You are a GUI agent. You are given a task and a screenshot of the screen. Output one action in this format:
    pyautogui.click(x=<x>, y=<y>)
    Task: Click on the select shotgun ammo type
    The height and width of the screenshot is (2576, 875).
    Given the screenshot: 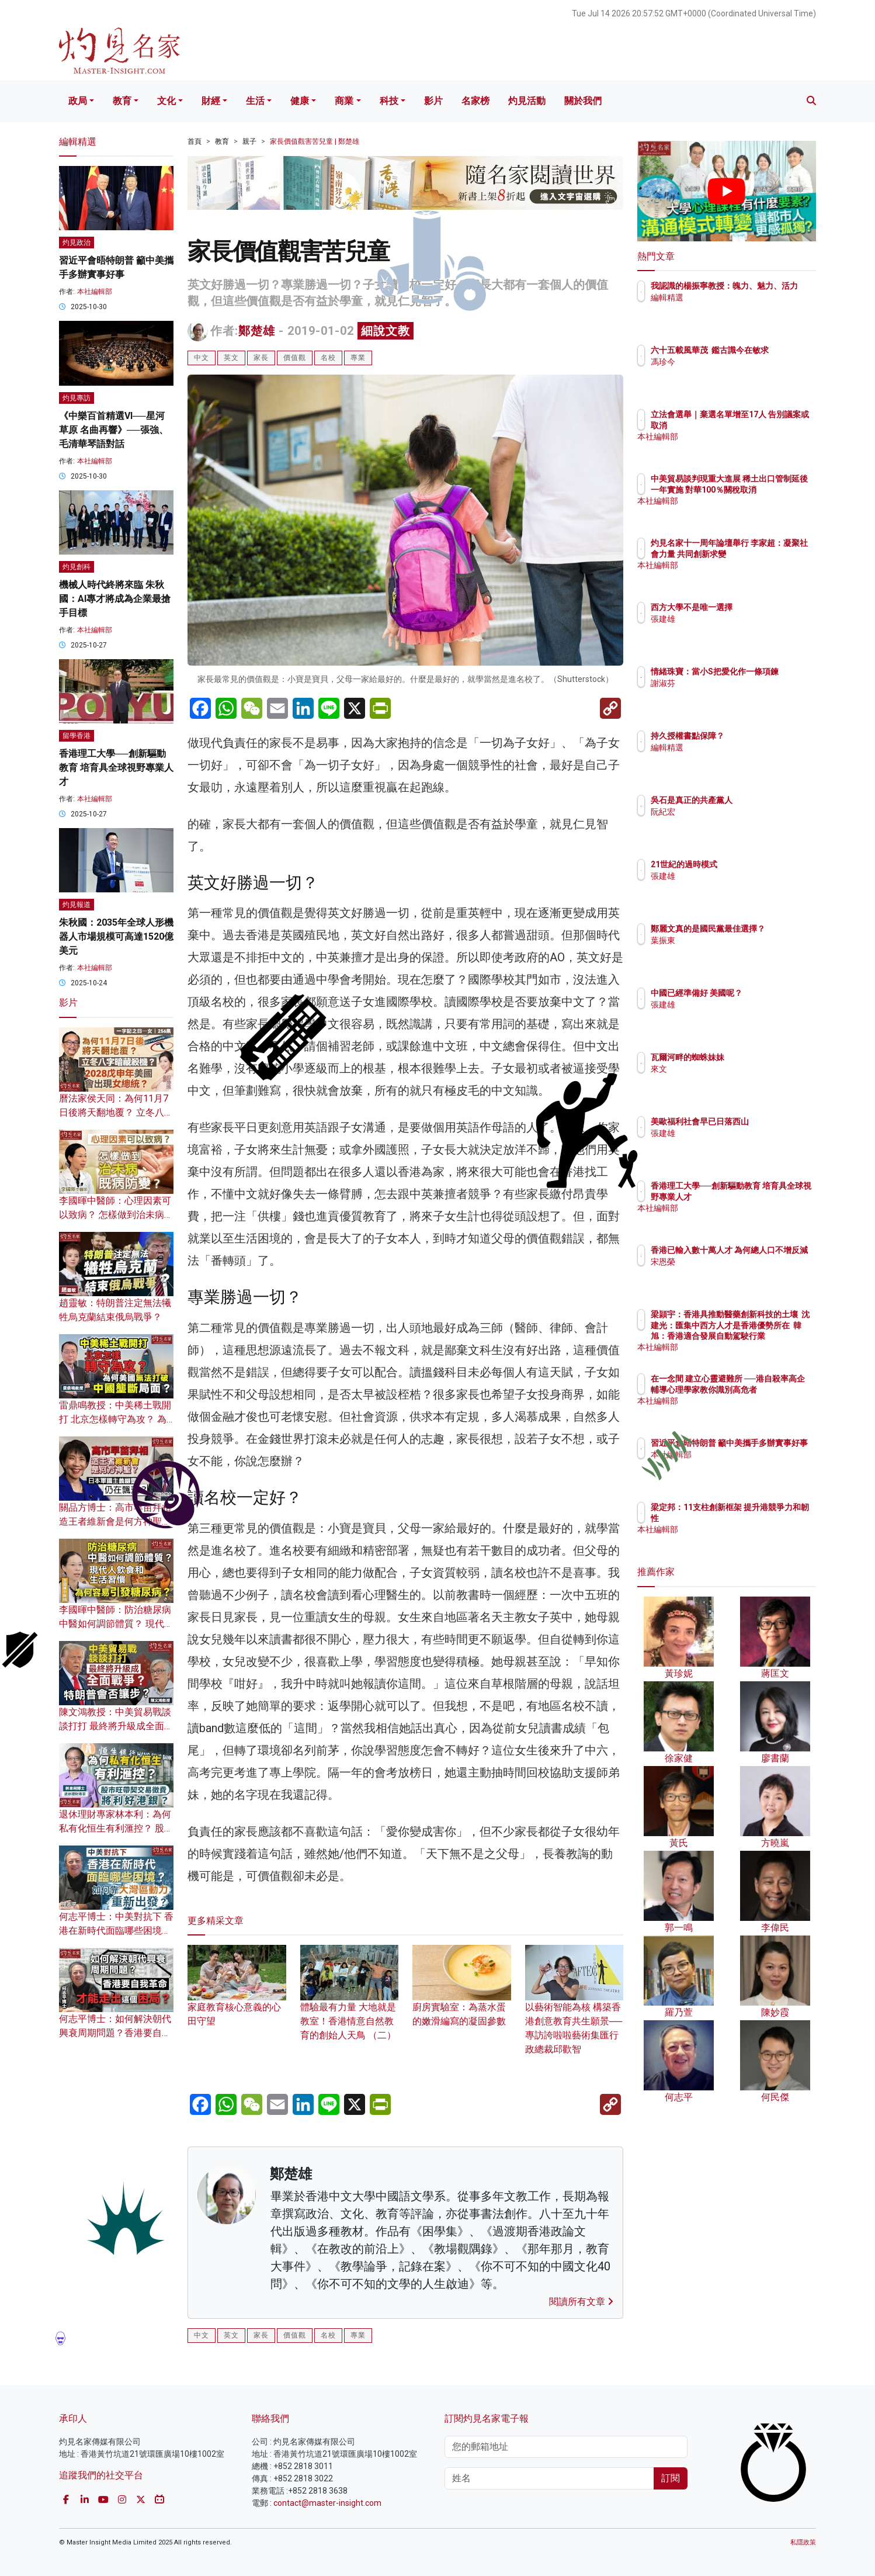 What is the action you would take?
    pyautogui.click(x=432, y=261)
    